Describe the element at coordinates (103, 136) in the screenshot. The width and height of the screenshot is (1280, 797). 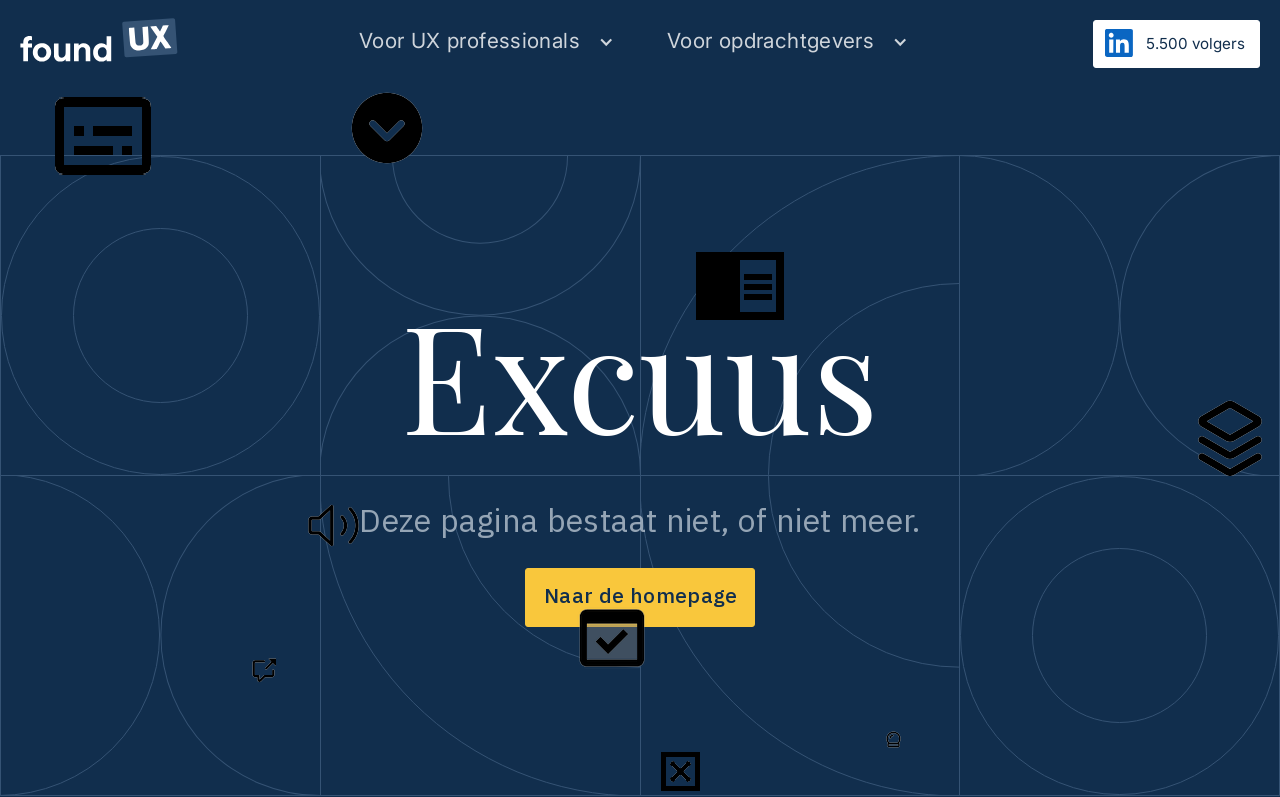
I see `enable subtitles or closed captions` at that location.